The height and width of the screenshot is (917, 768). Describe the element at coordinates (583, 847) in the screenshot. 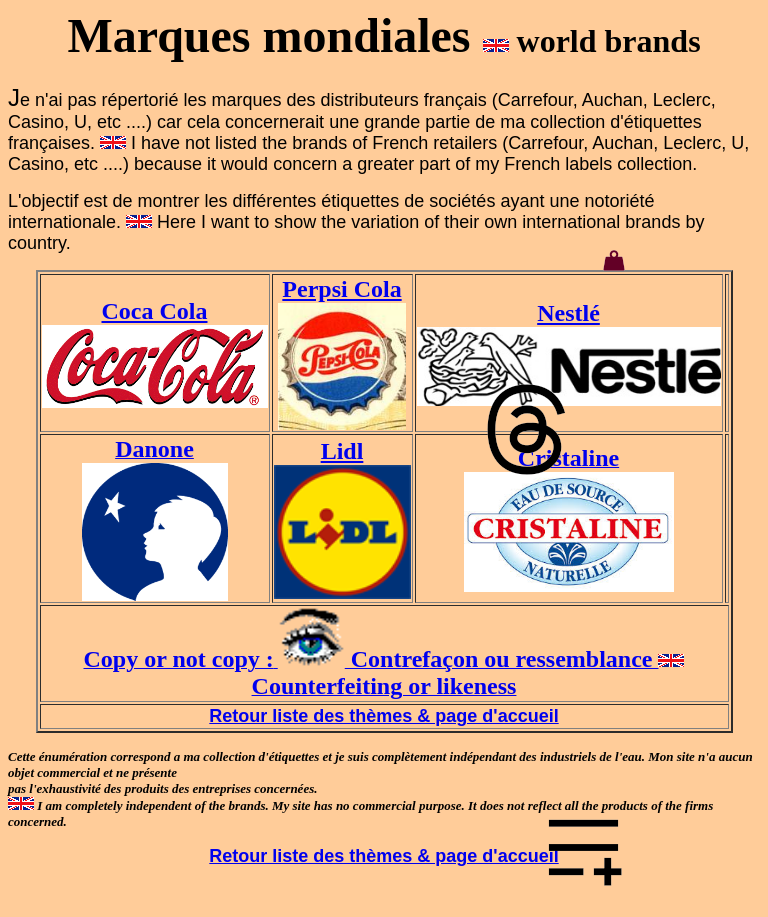

I see `add to playlist` at that location.